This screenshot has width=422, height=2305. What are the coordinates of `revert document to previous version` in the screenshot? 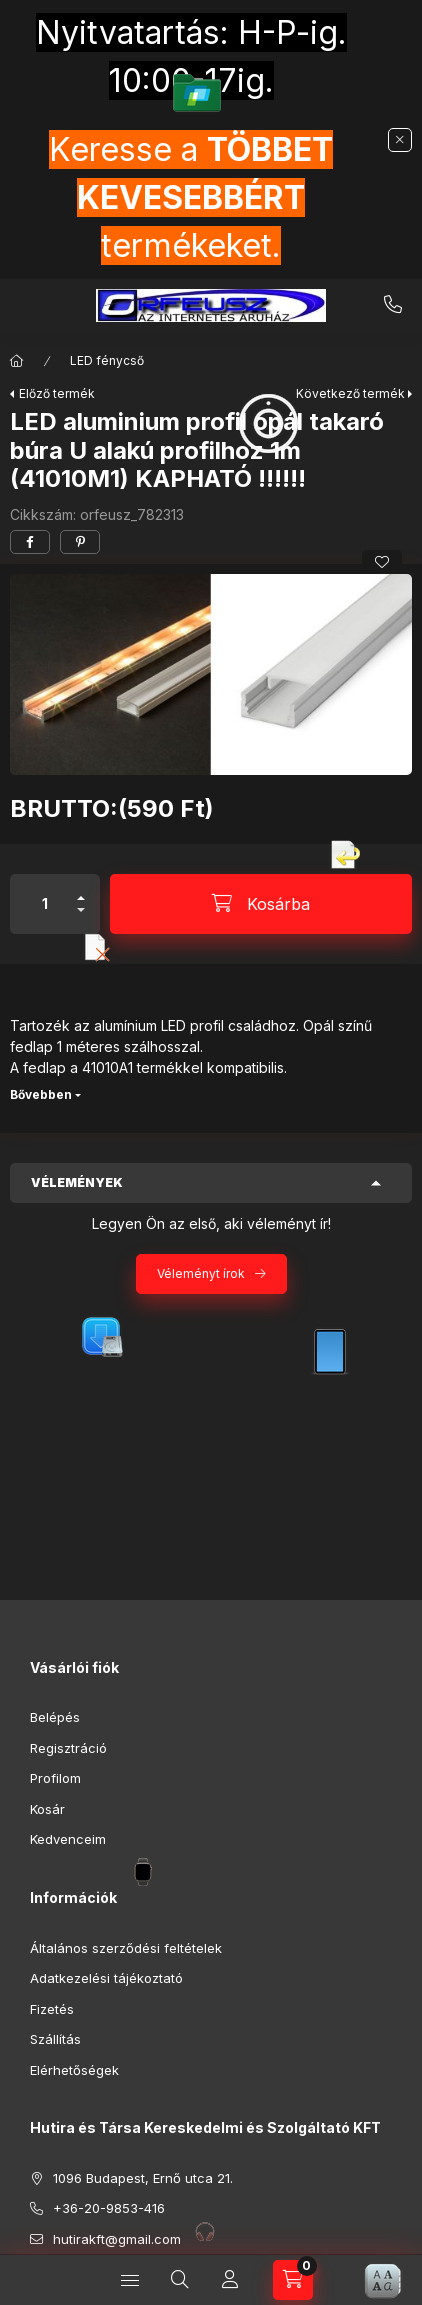 It's located at (344, 854).